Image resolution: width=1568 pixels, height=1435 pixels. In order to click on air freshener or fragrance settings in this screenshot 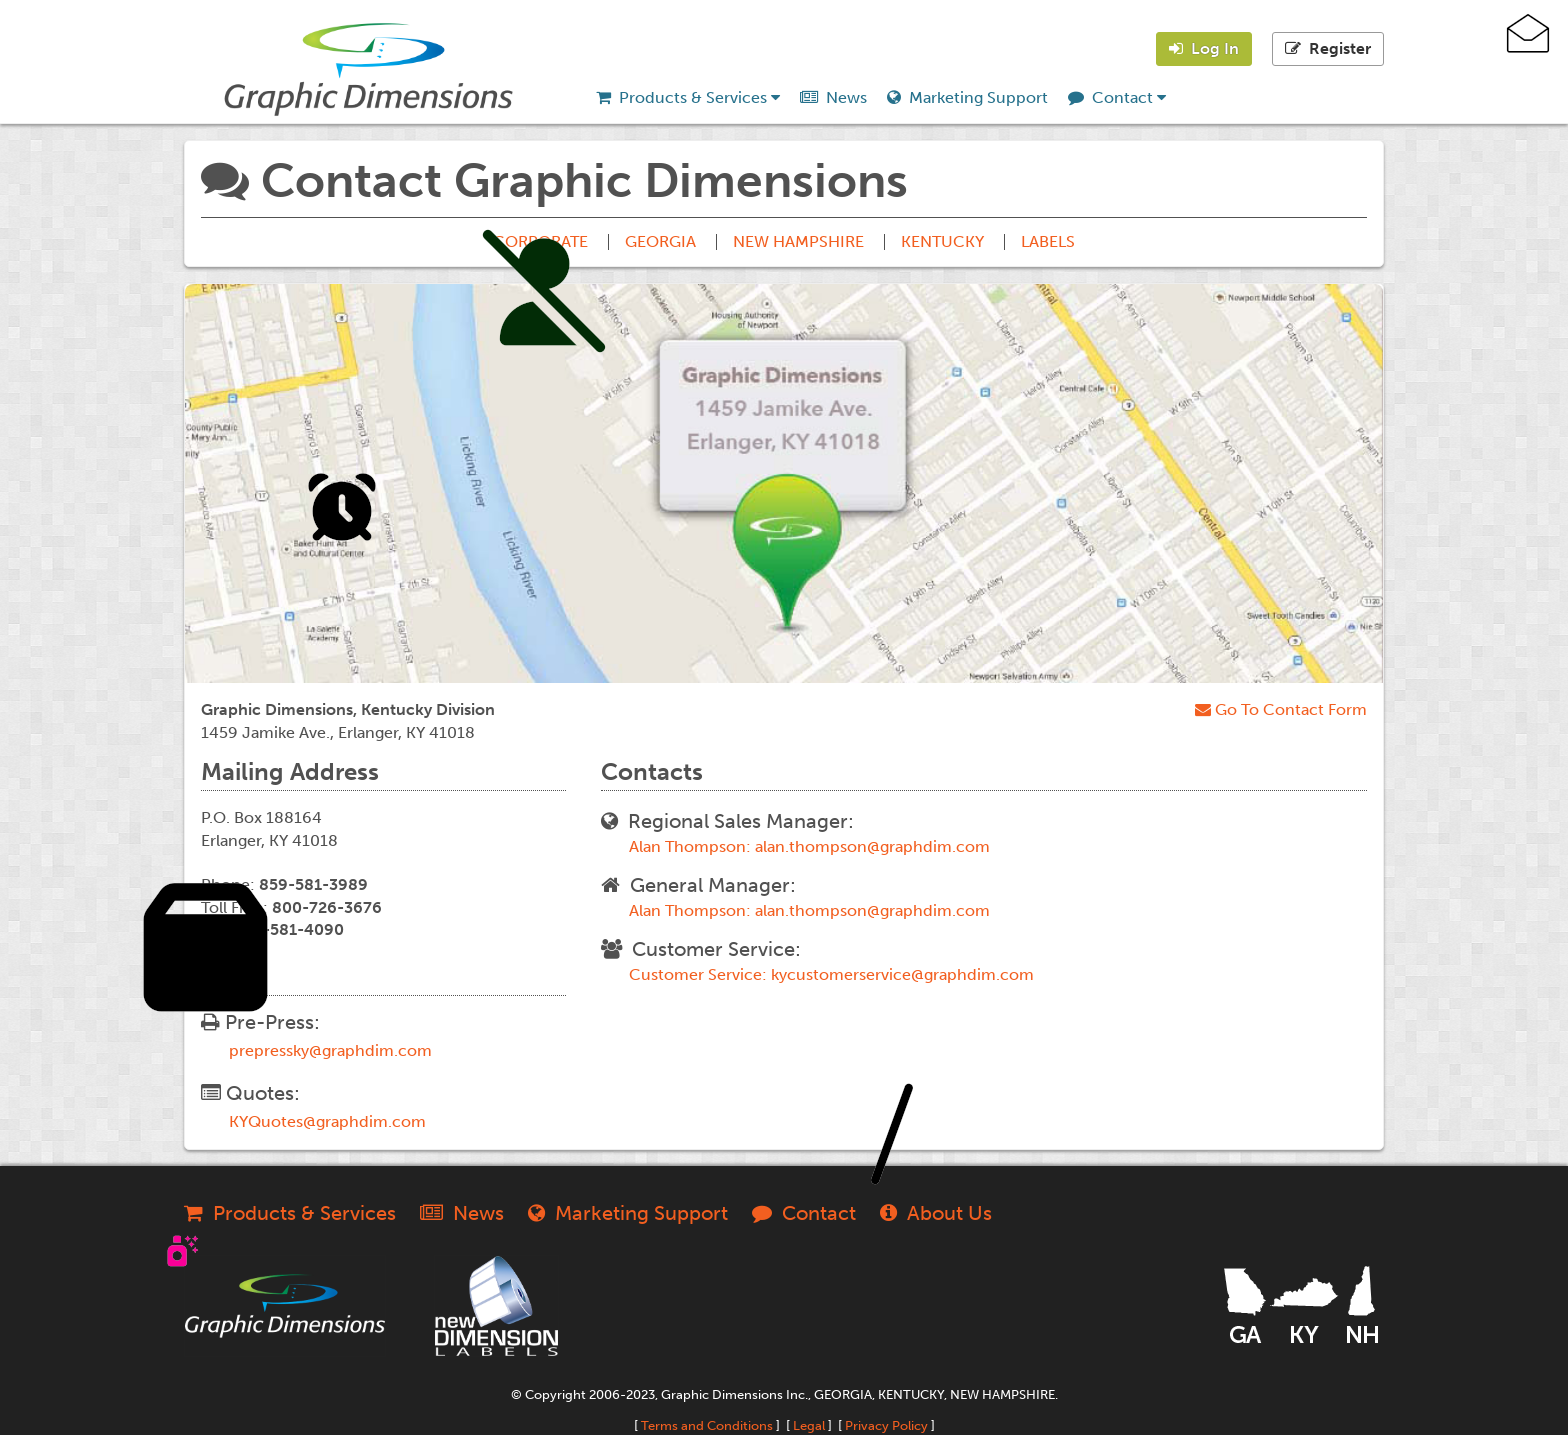, I will do `click(181, 1251)`.